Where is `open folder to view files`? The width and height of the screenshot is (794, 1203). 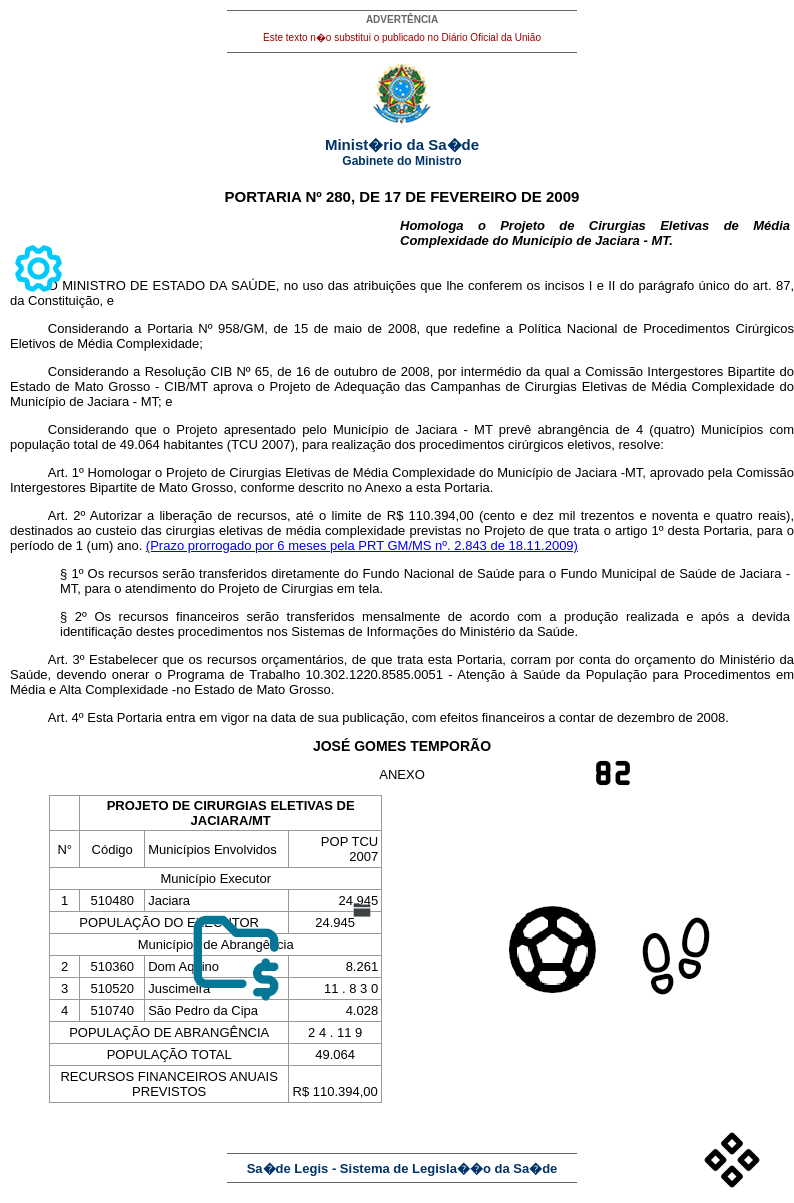
open folder to view files is located at coordinates (362, 910).